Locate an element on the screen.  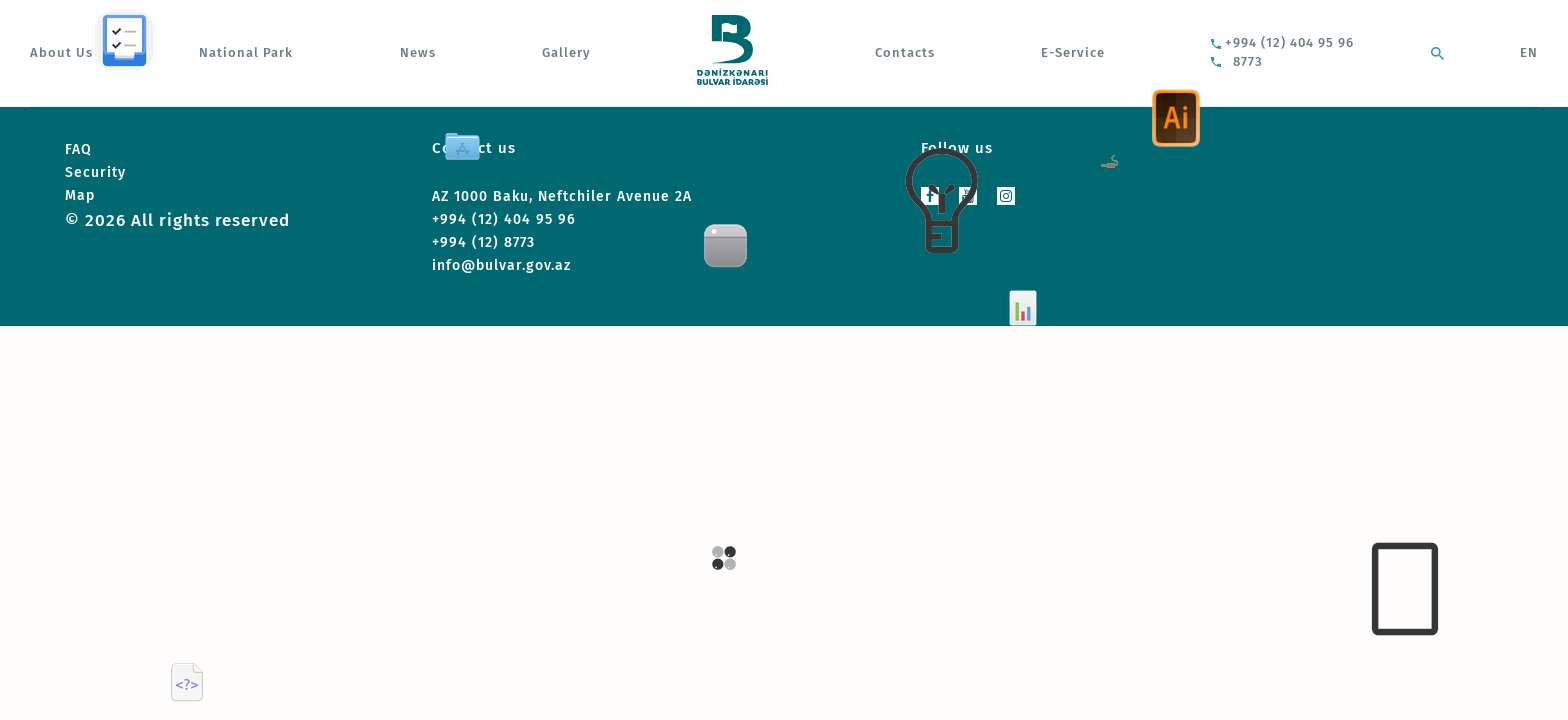
indicates a tablet or touch-screen device is located at coordinates (1405, 589).